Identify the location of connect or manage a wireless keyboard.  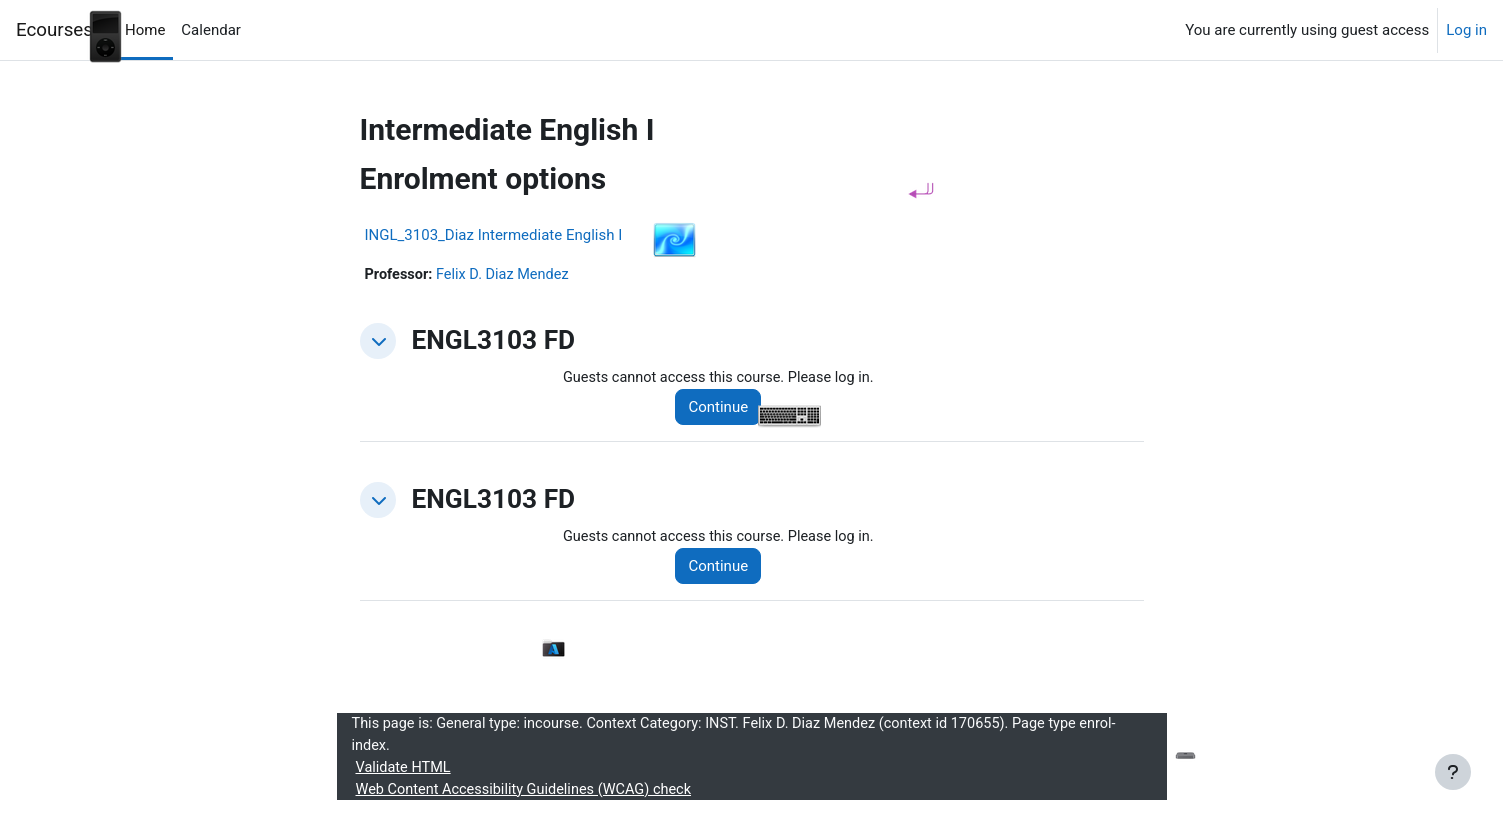
(789, 415).